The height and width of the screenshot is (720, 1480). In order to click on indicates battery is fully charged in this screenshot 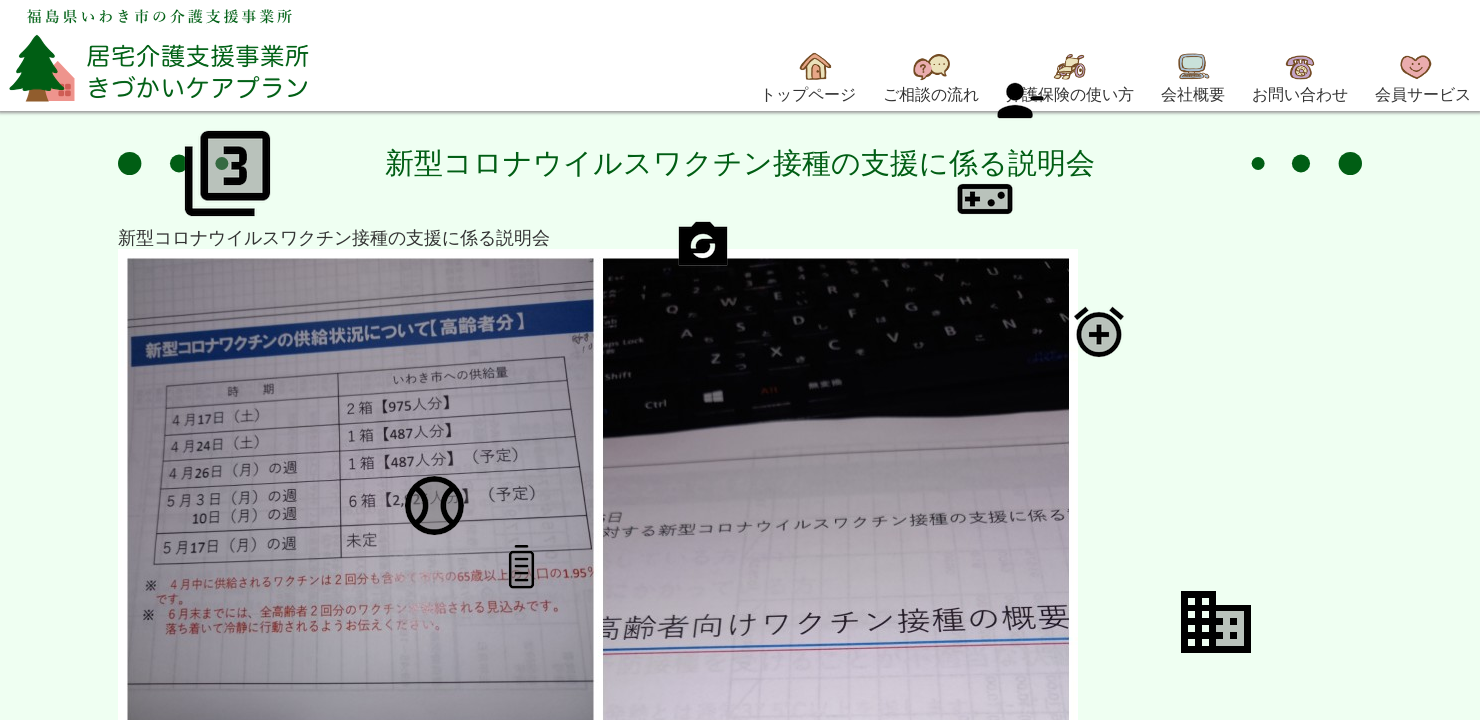, I will do `click(521, 567)`.